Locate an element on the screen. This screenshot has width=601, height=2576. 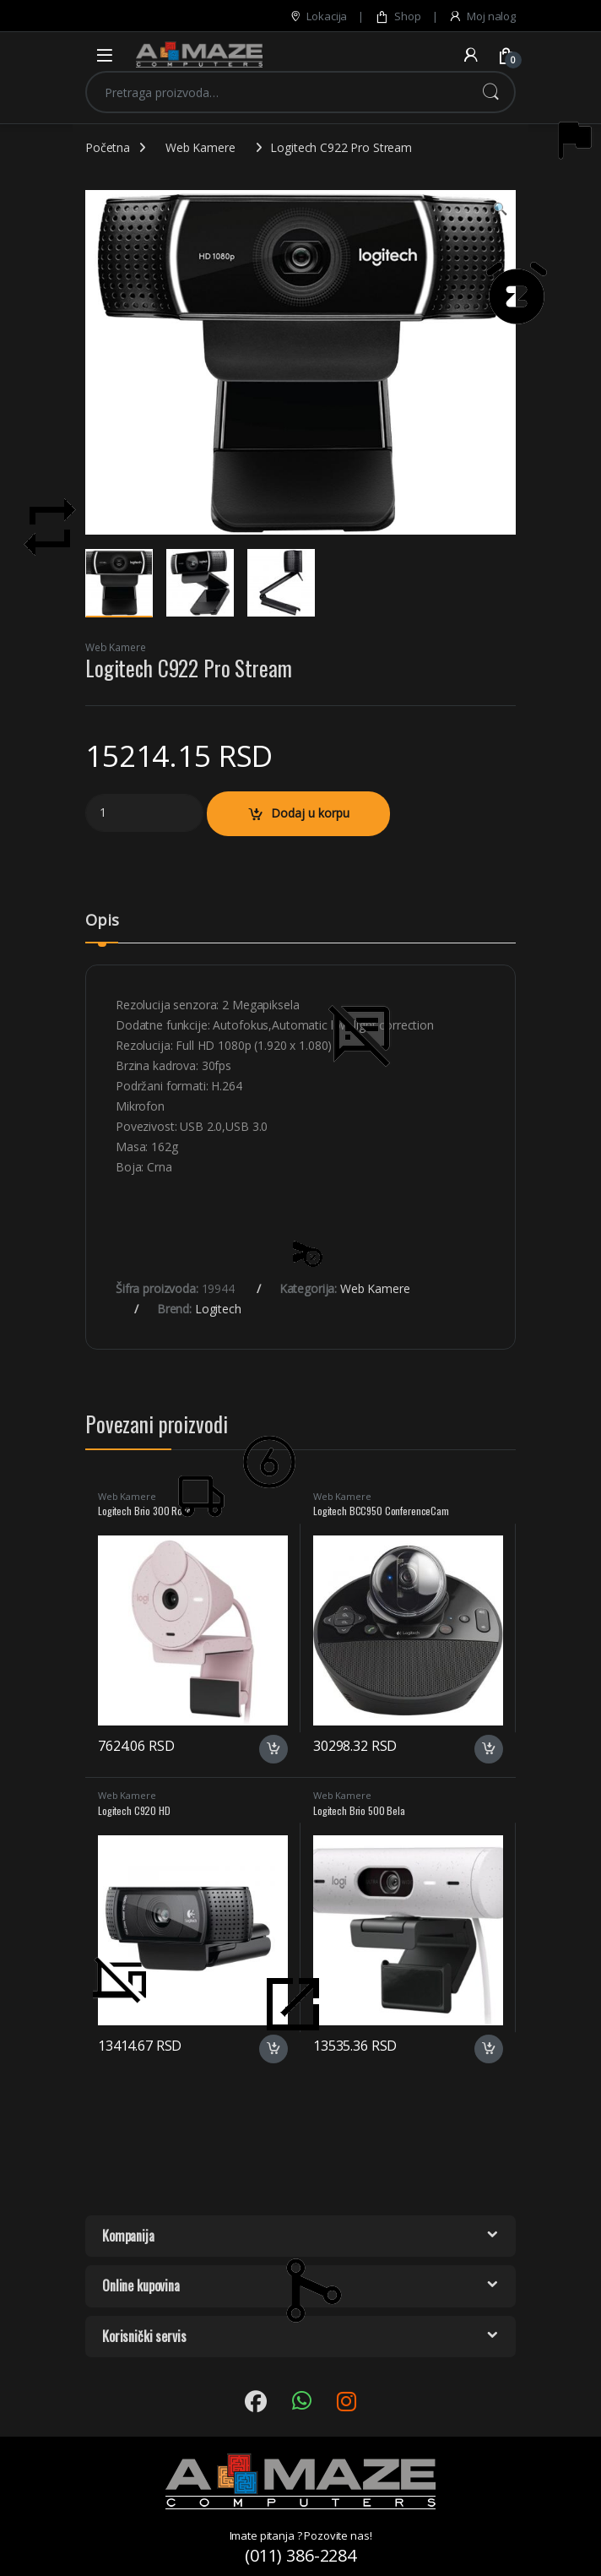
access vehicle or transportation options is located at coordinates (201, 1496).